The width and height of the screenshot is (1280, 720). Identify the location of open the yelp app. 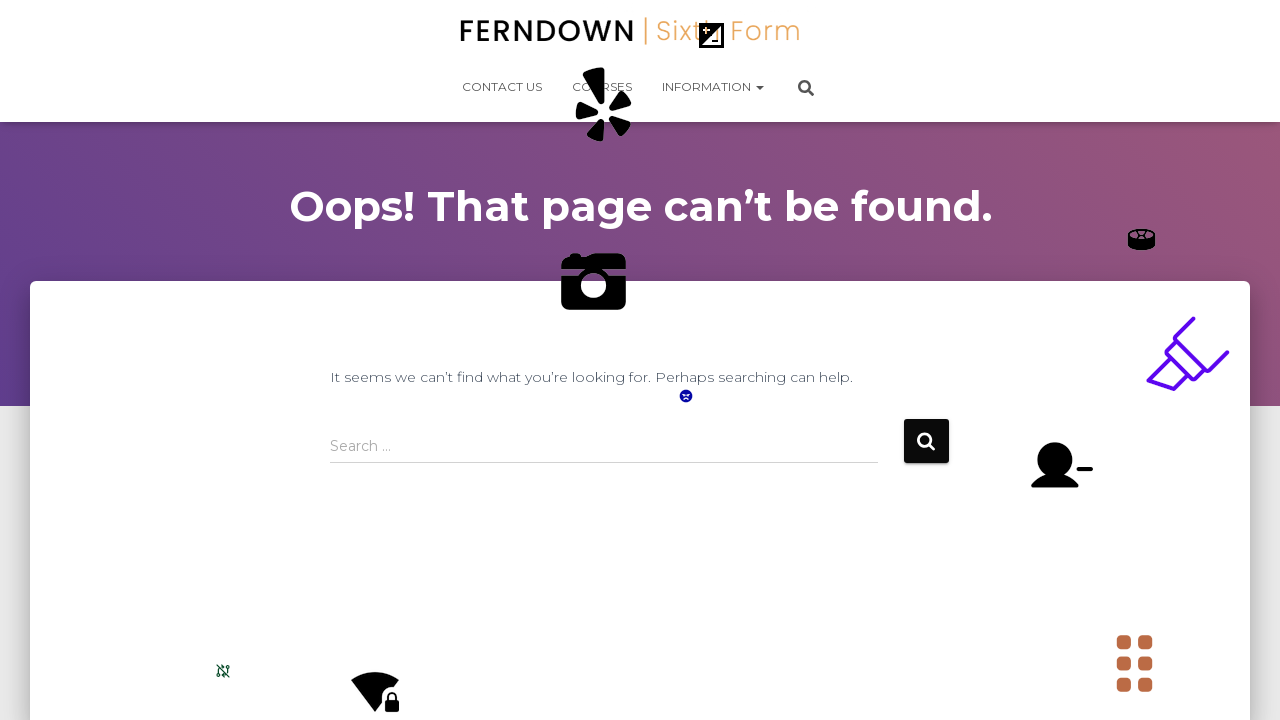
(603, 104).